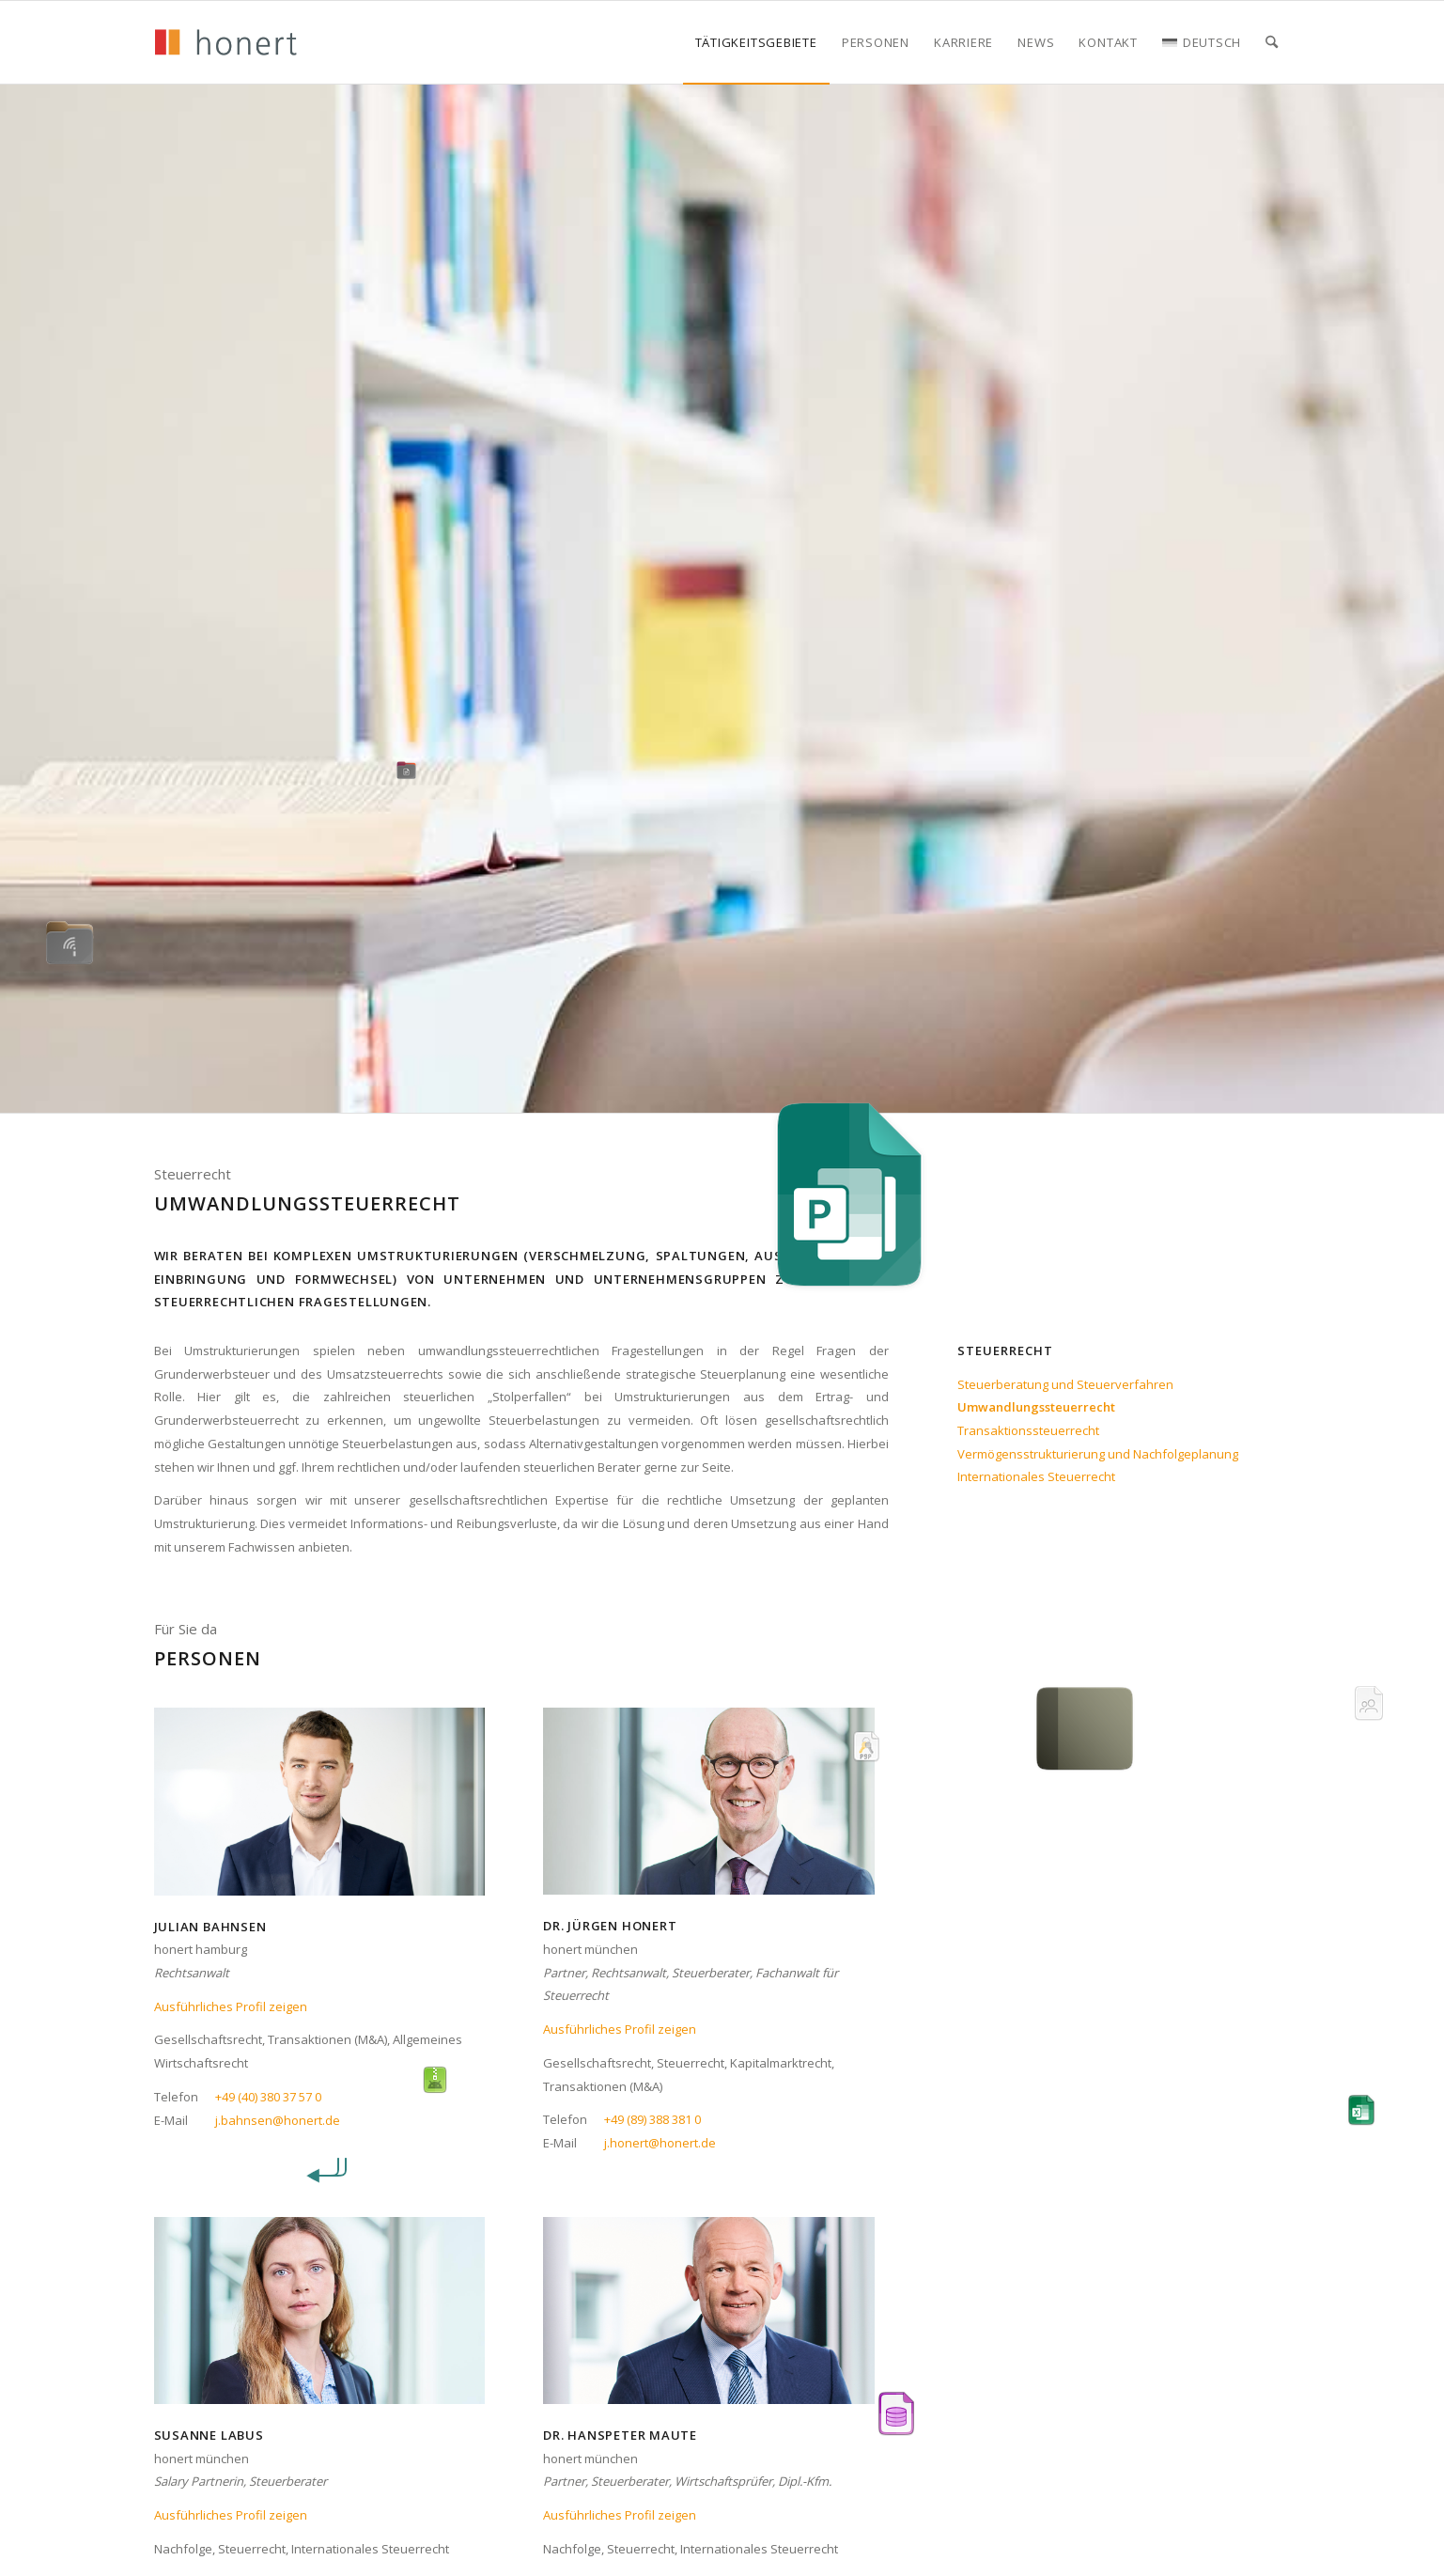 This screenshot has height=2576, width=1444. What do you see at coordinates (1369, 1703) in the screenshot?
I see `indicates an authors or contributors file` at bounding box center [1369, 1703].